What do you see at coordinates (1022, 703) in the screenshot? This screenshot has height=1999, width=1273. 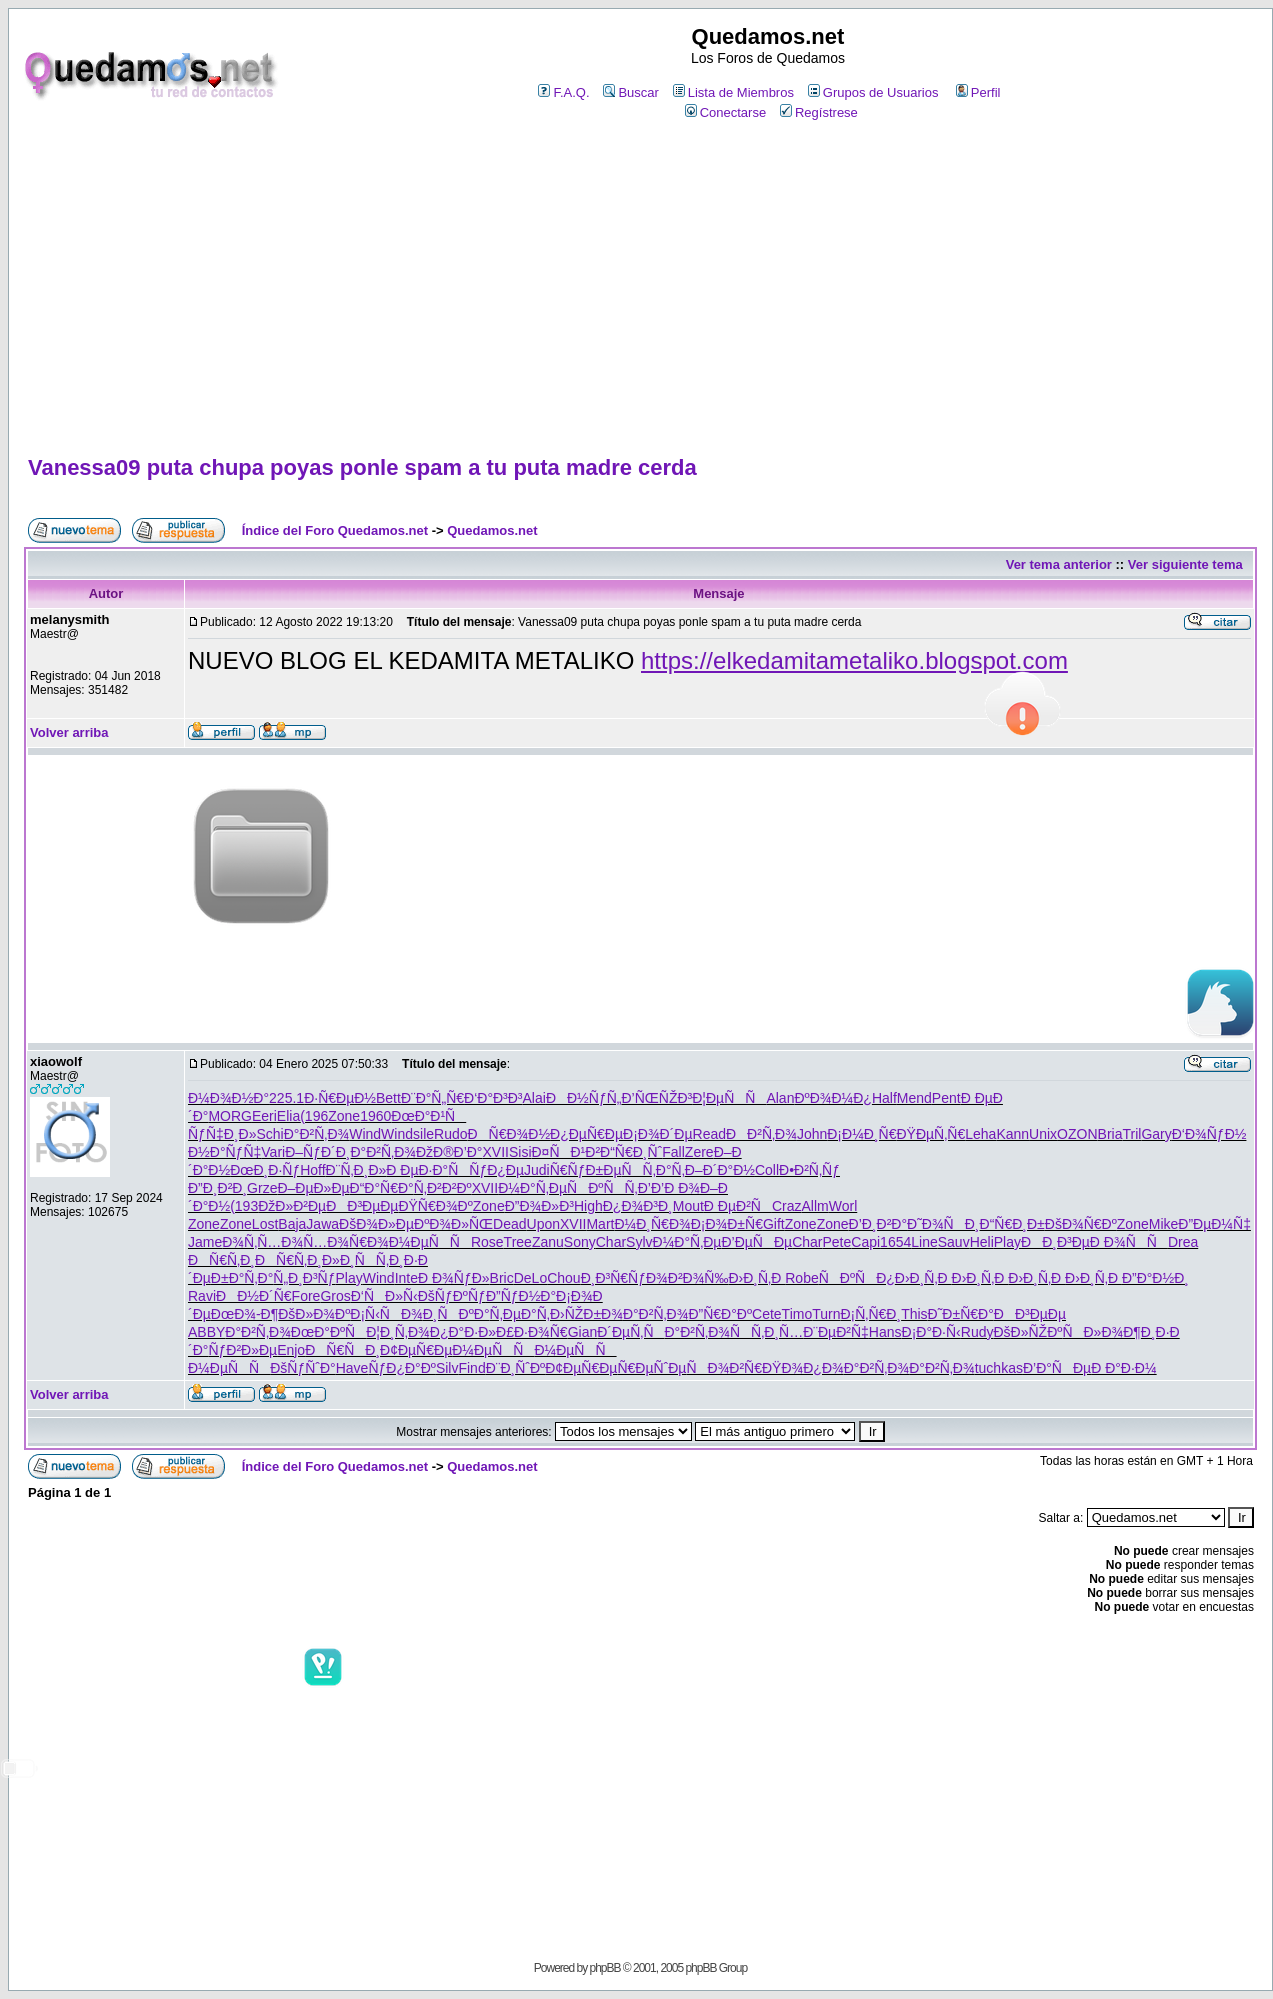 I see `severe weather alert notification` at bounding box center [1022, 703].